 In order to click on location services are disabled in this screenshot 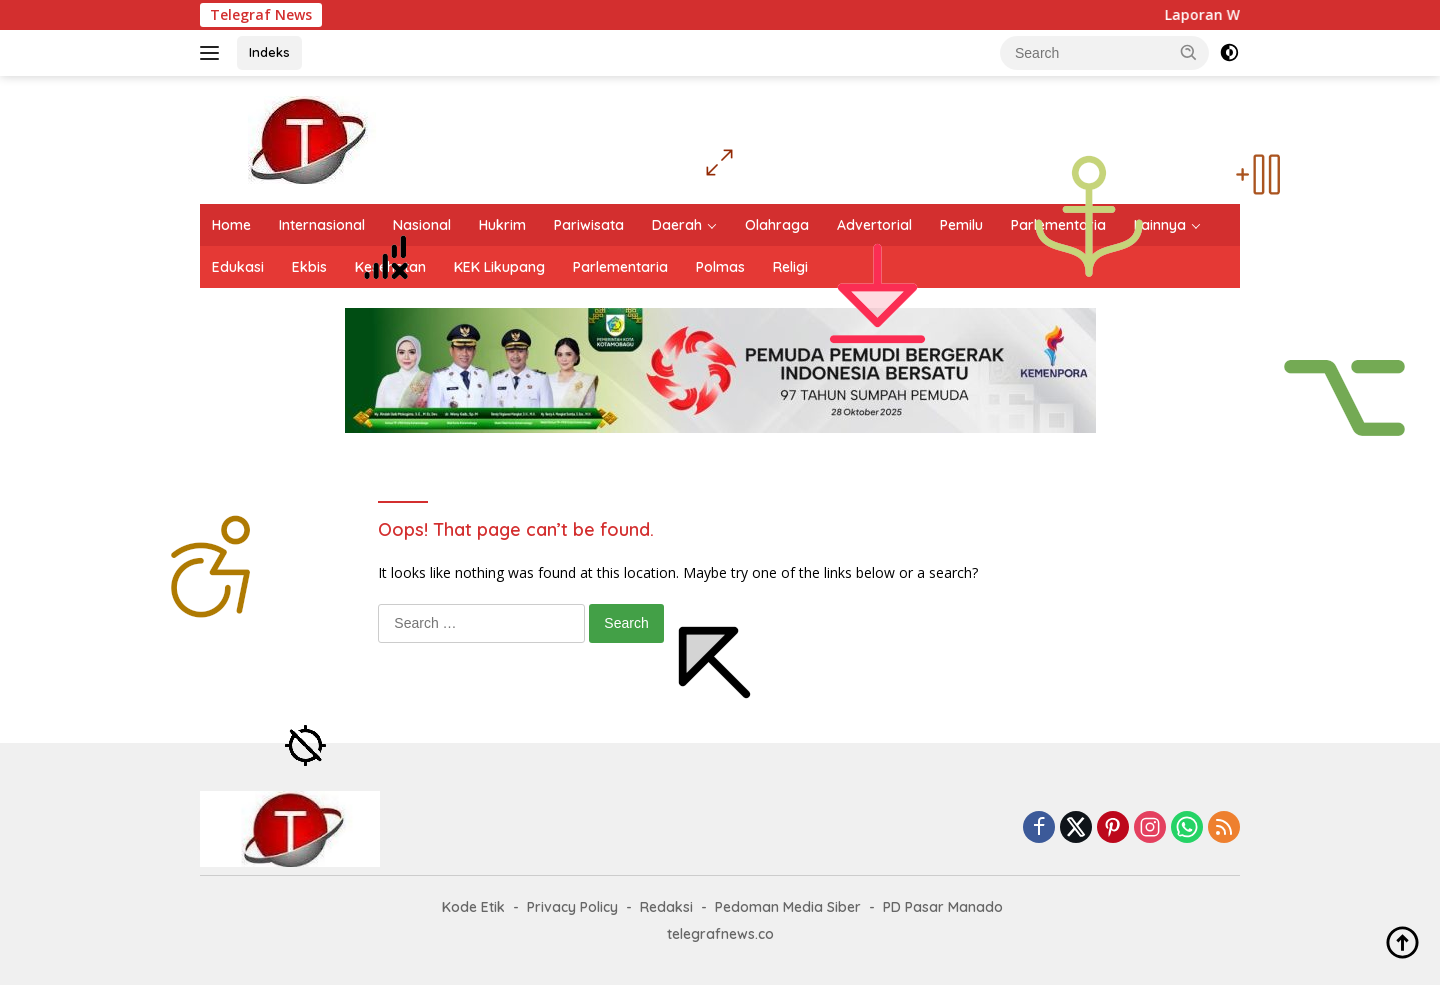, I will do `click(305, 745)`.